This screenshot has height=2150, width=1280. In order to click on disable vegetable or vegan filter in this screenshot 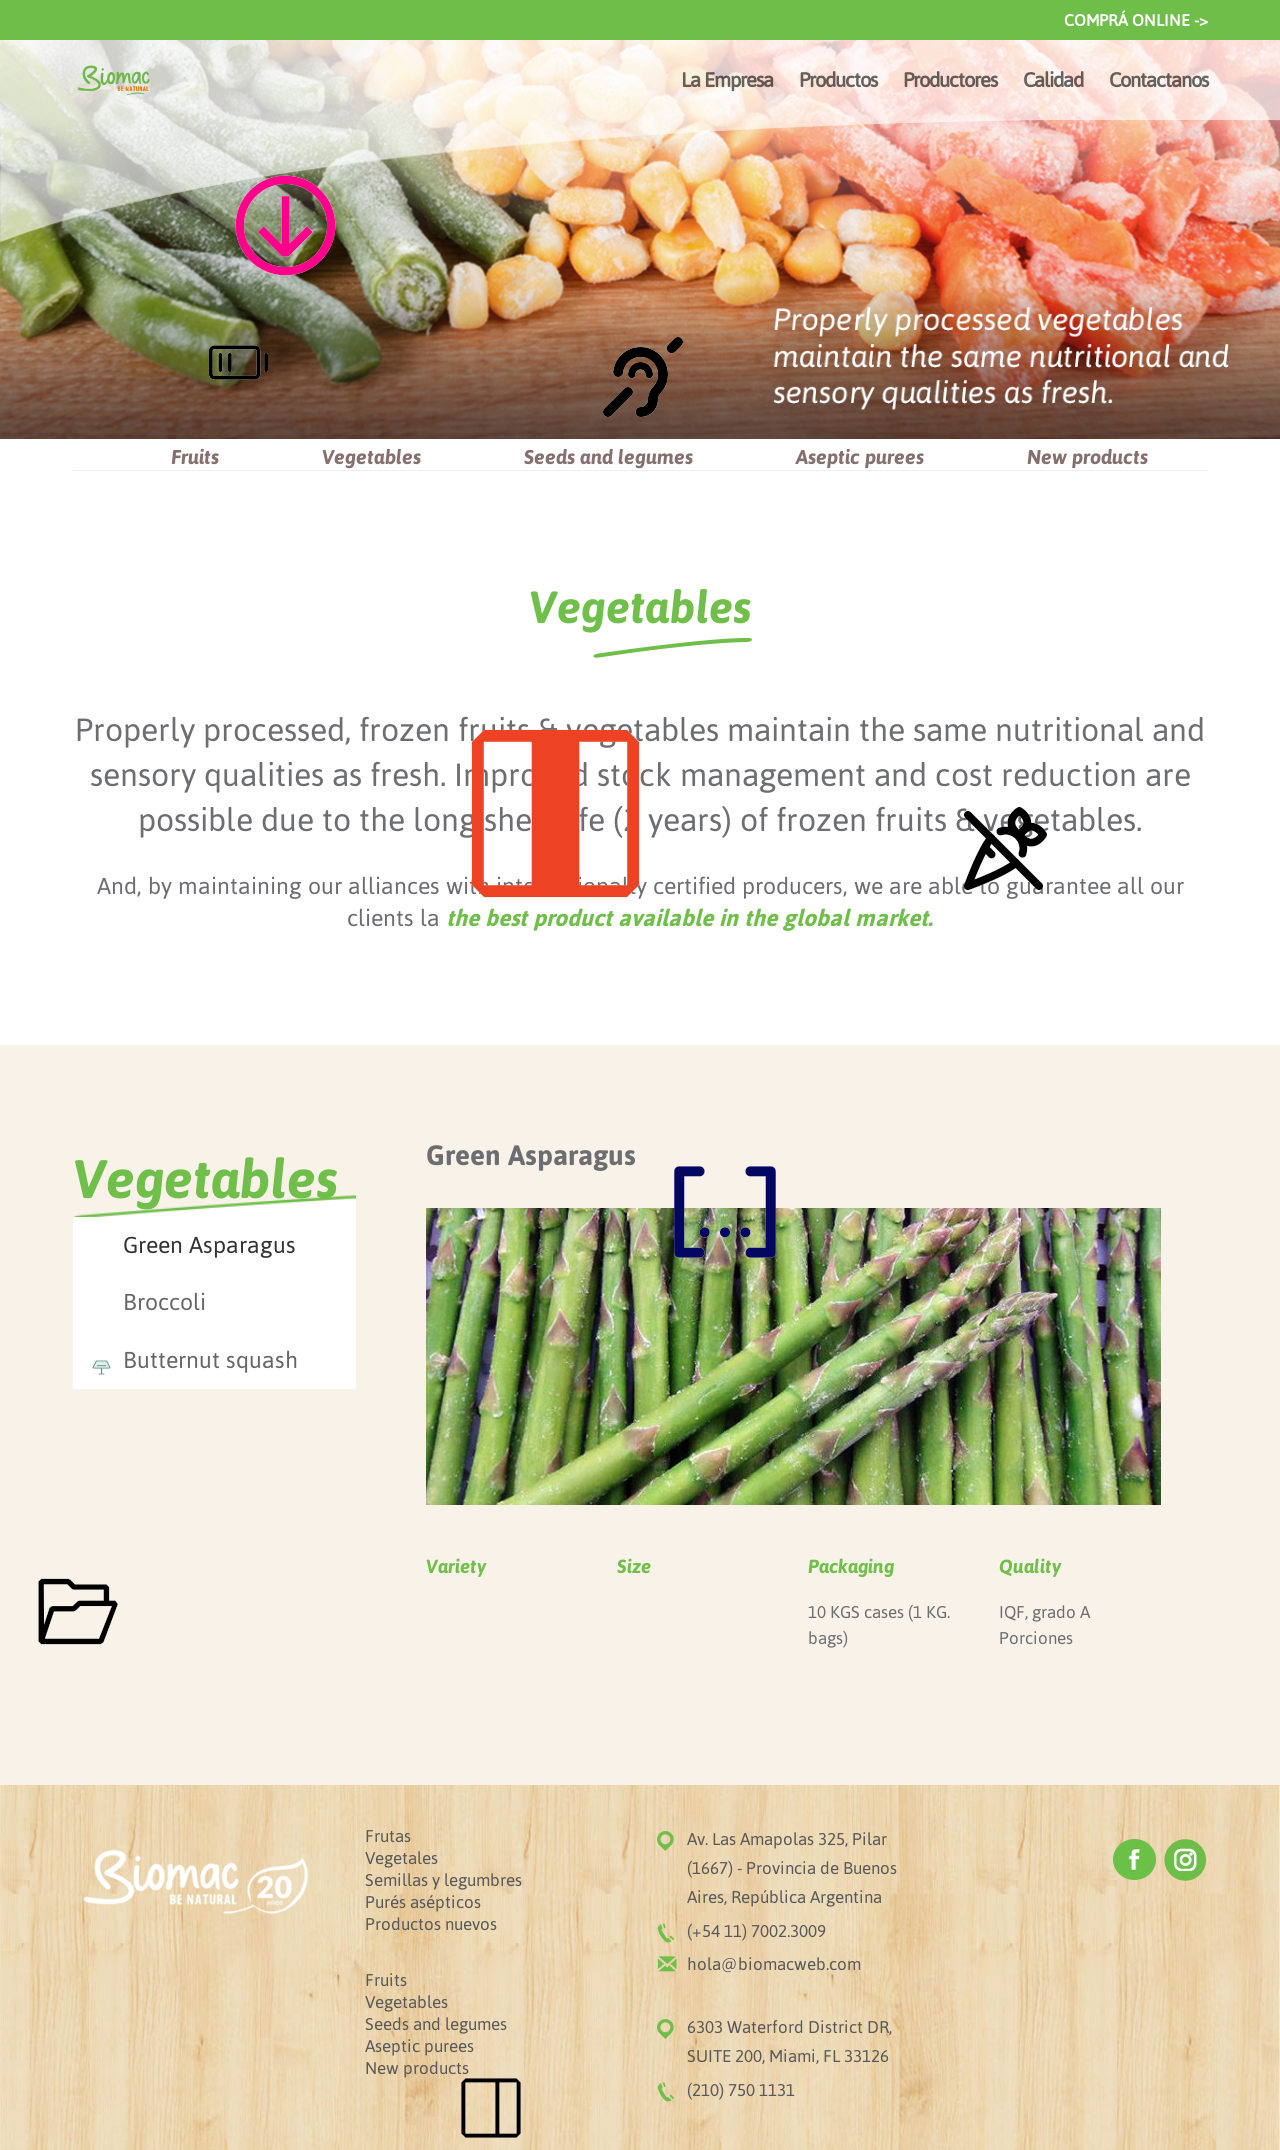, I will do `click(1003, 850)`.